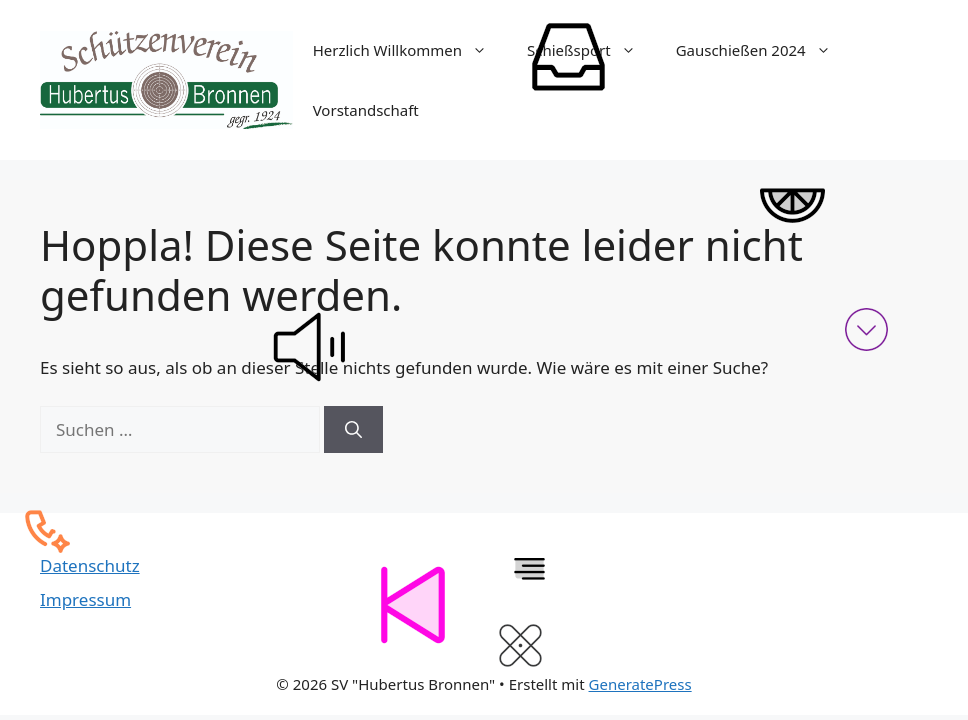 This screenshot has width=968, height=720. What do you see at coordinates (568, 59) in the screenshot?
I see `view your inbox messages` at bounding box center [568, 59].